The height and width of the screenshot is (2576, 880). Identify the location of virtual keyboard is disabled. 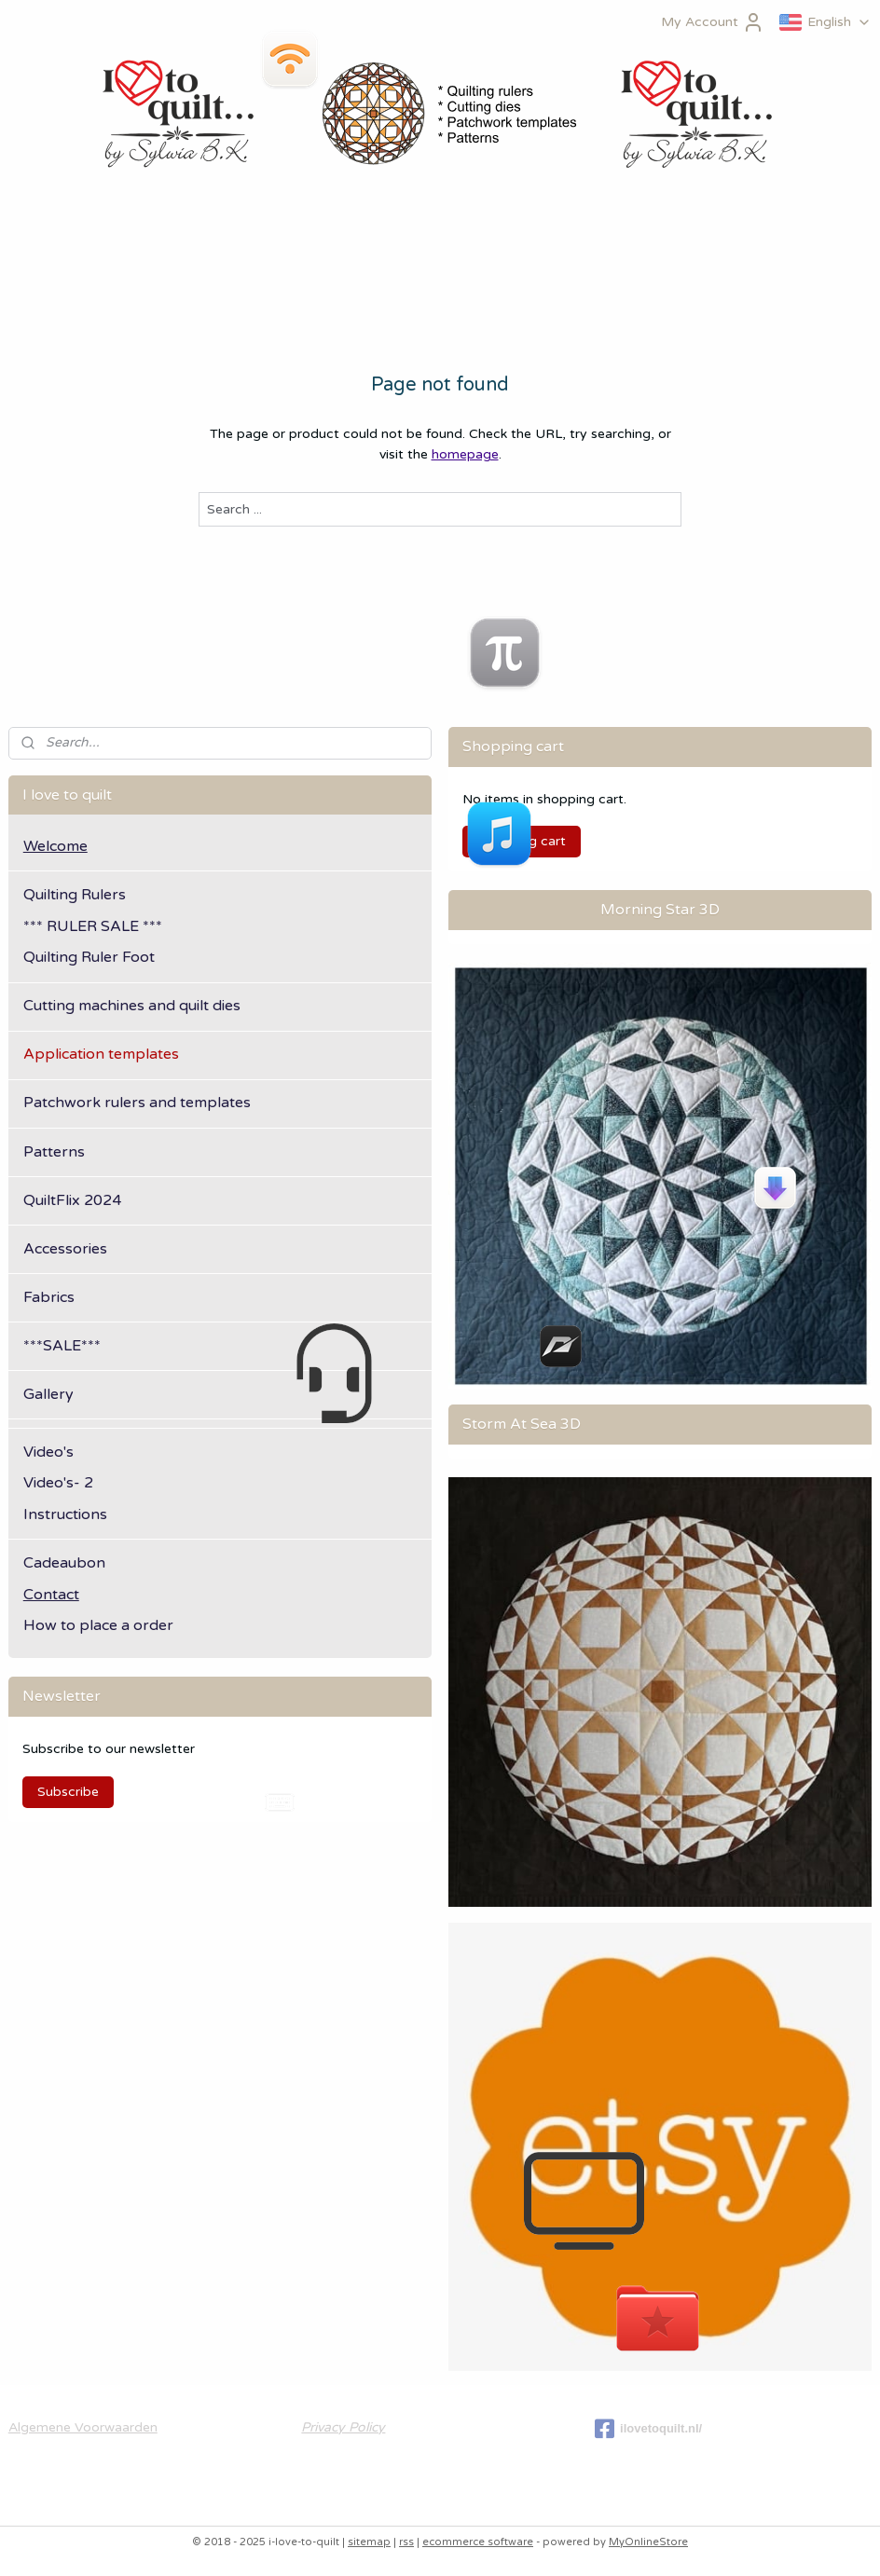
(280, 1802).